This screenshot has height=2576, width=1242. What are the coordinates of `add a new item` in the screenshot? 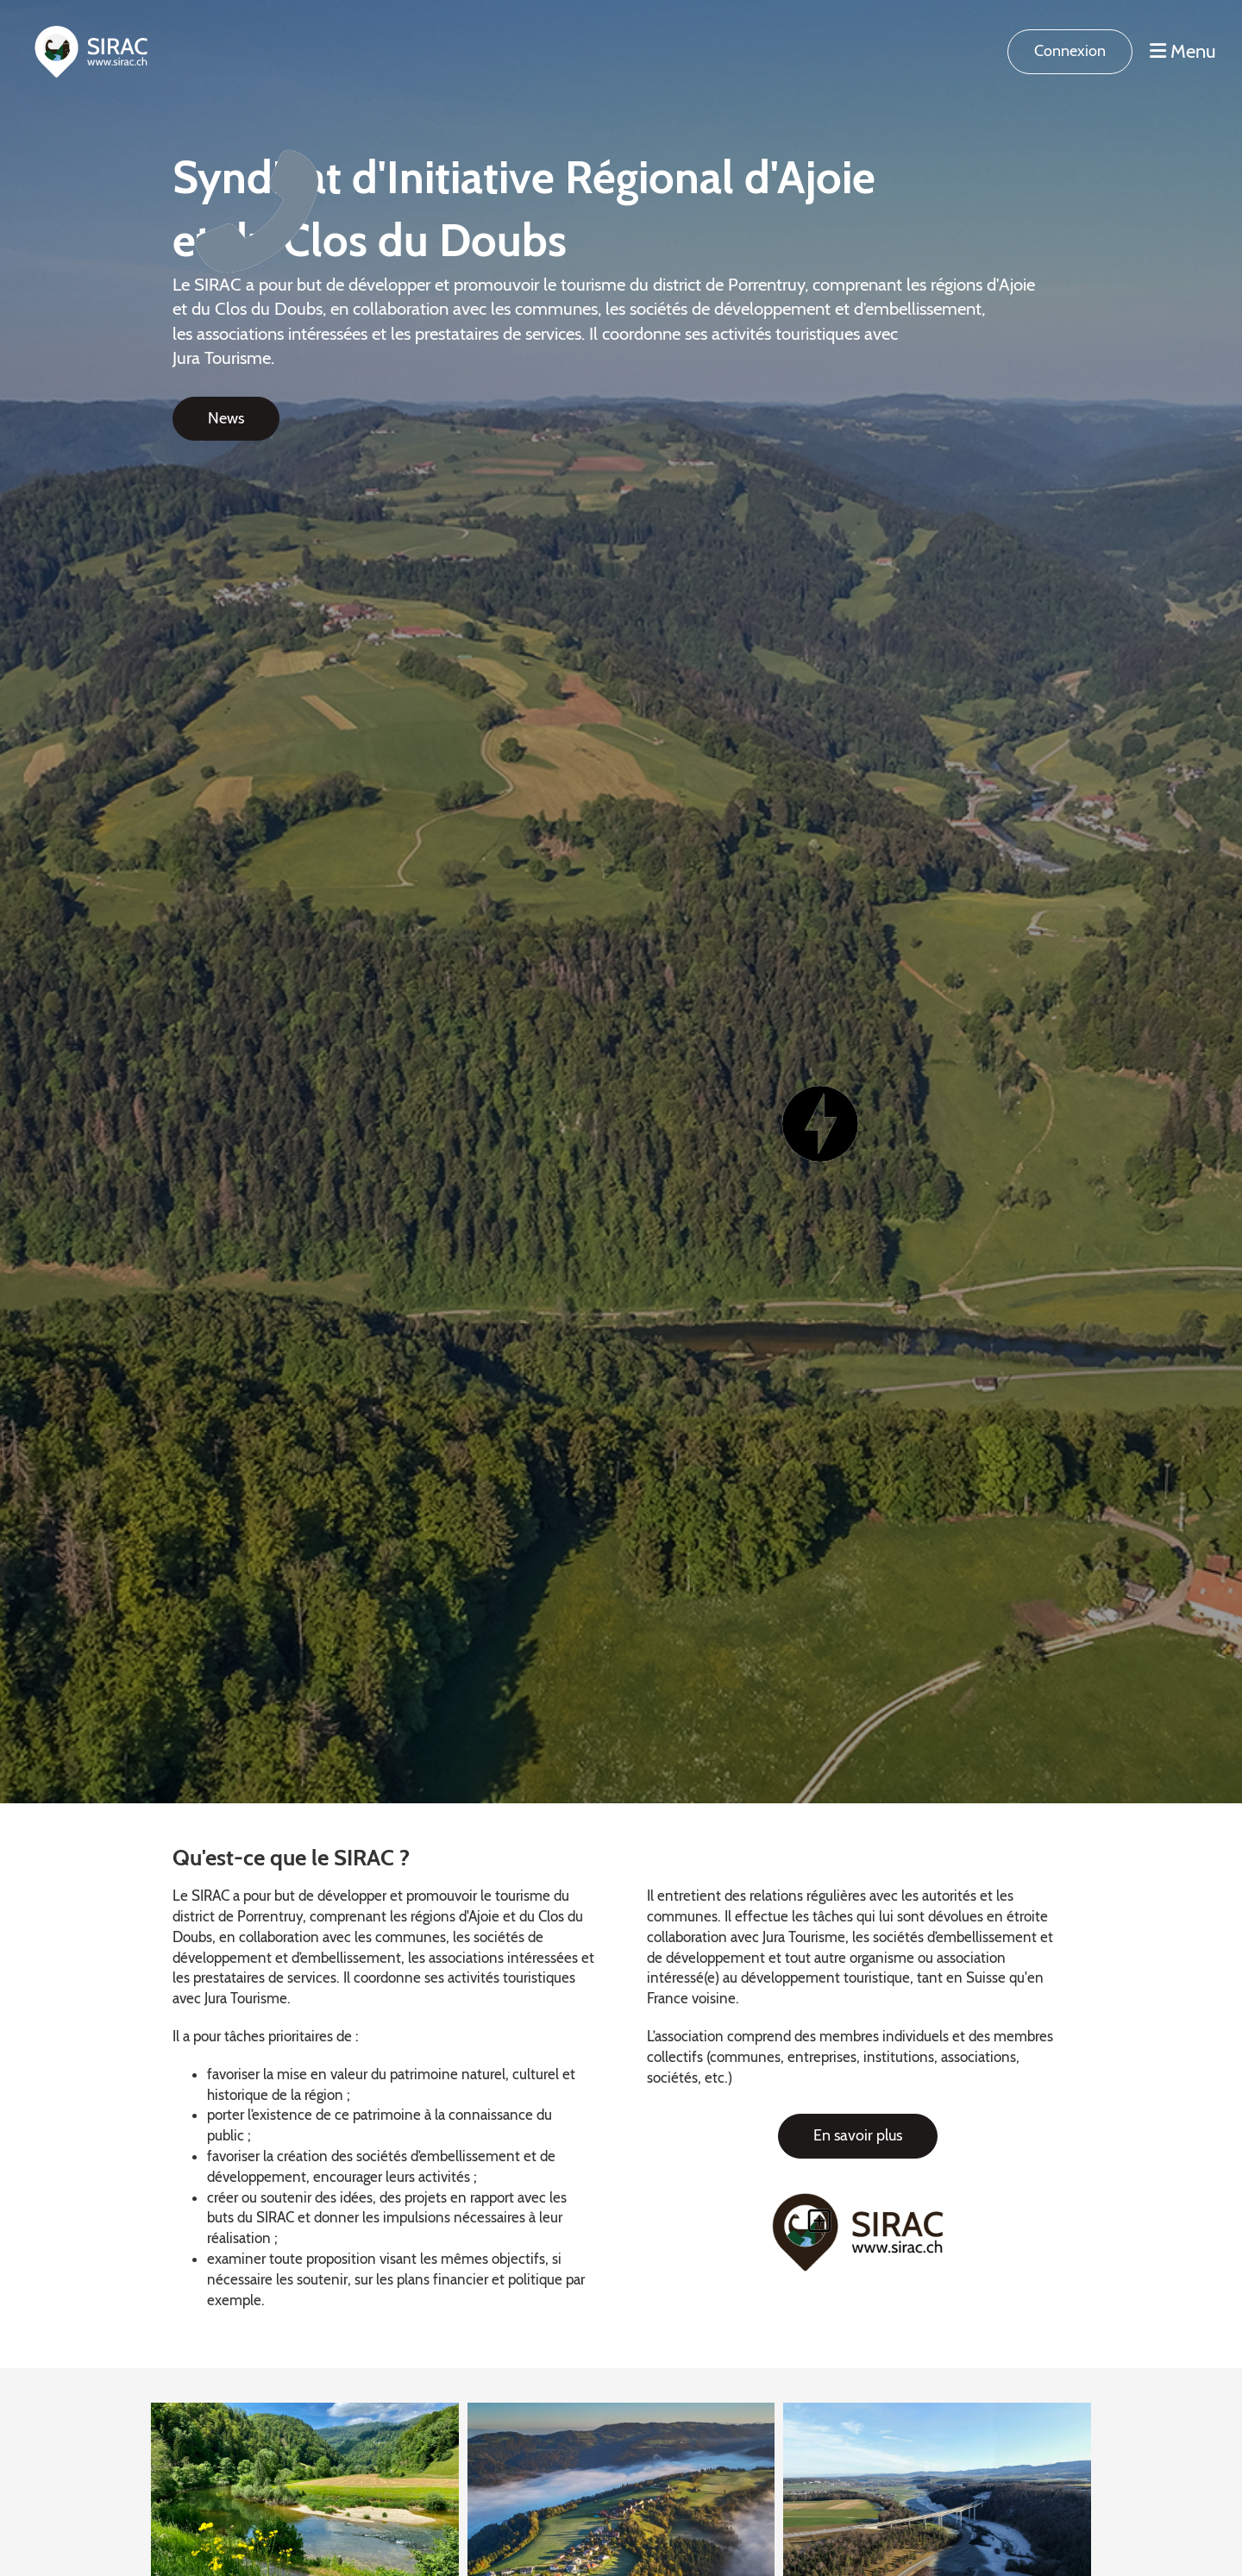 It's located at (819, 2221).